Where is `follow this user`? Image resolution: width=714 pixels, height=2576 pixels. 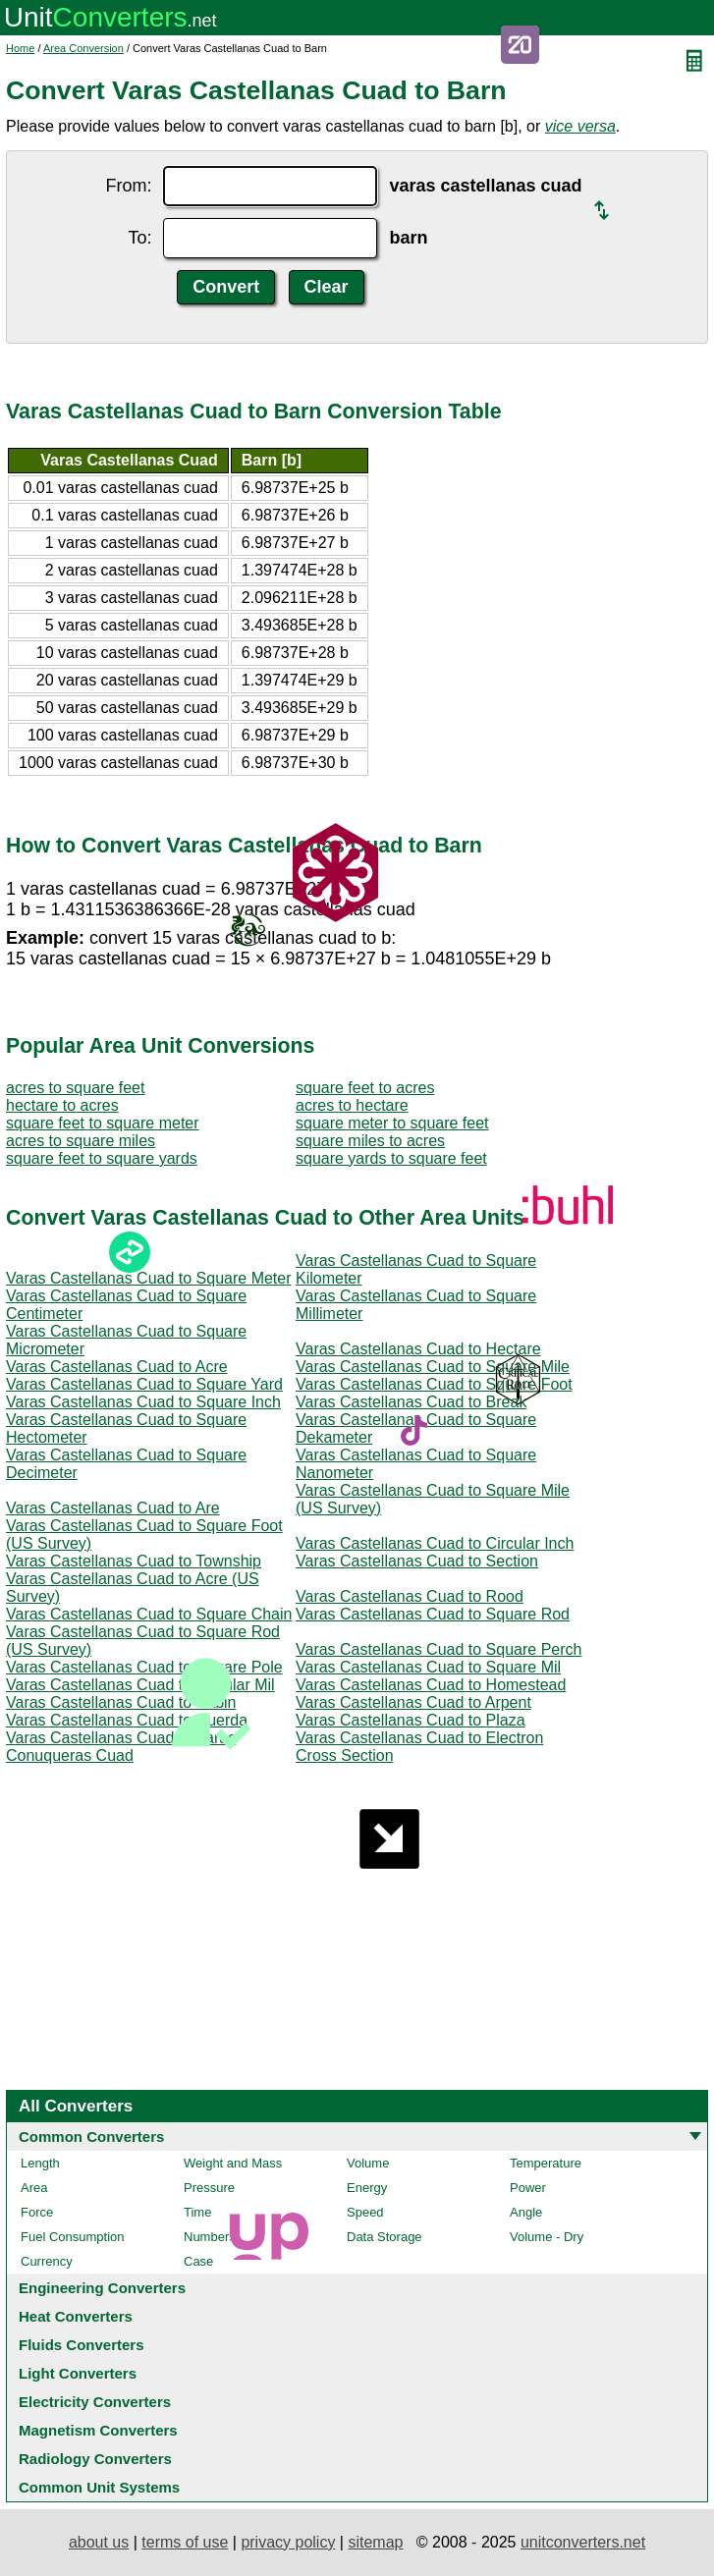 follow this user is located at coordinates (205, 1704).